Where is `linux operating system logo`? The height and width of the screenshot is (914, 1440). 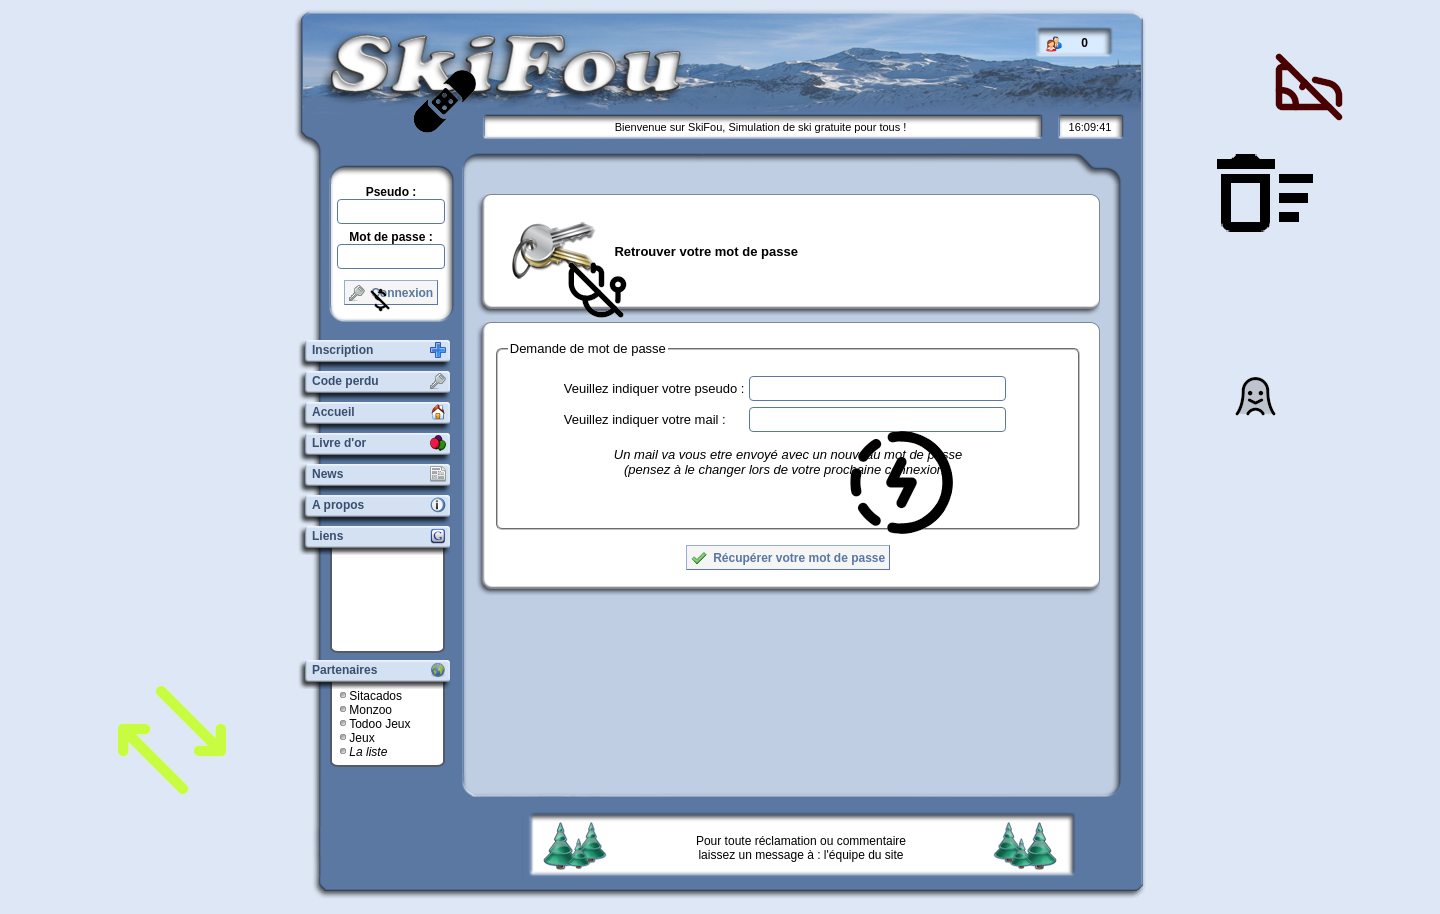 linux operating system logo is located at coordinates (1255, 398).